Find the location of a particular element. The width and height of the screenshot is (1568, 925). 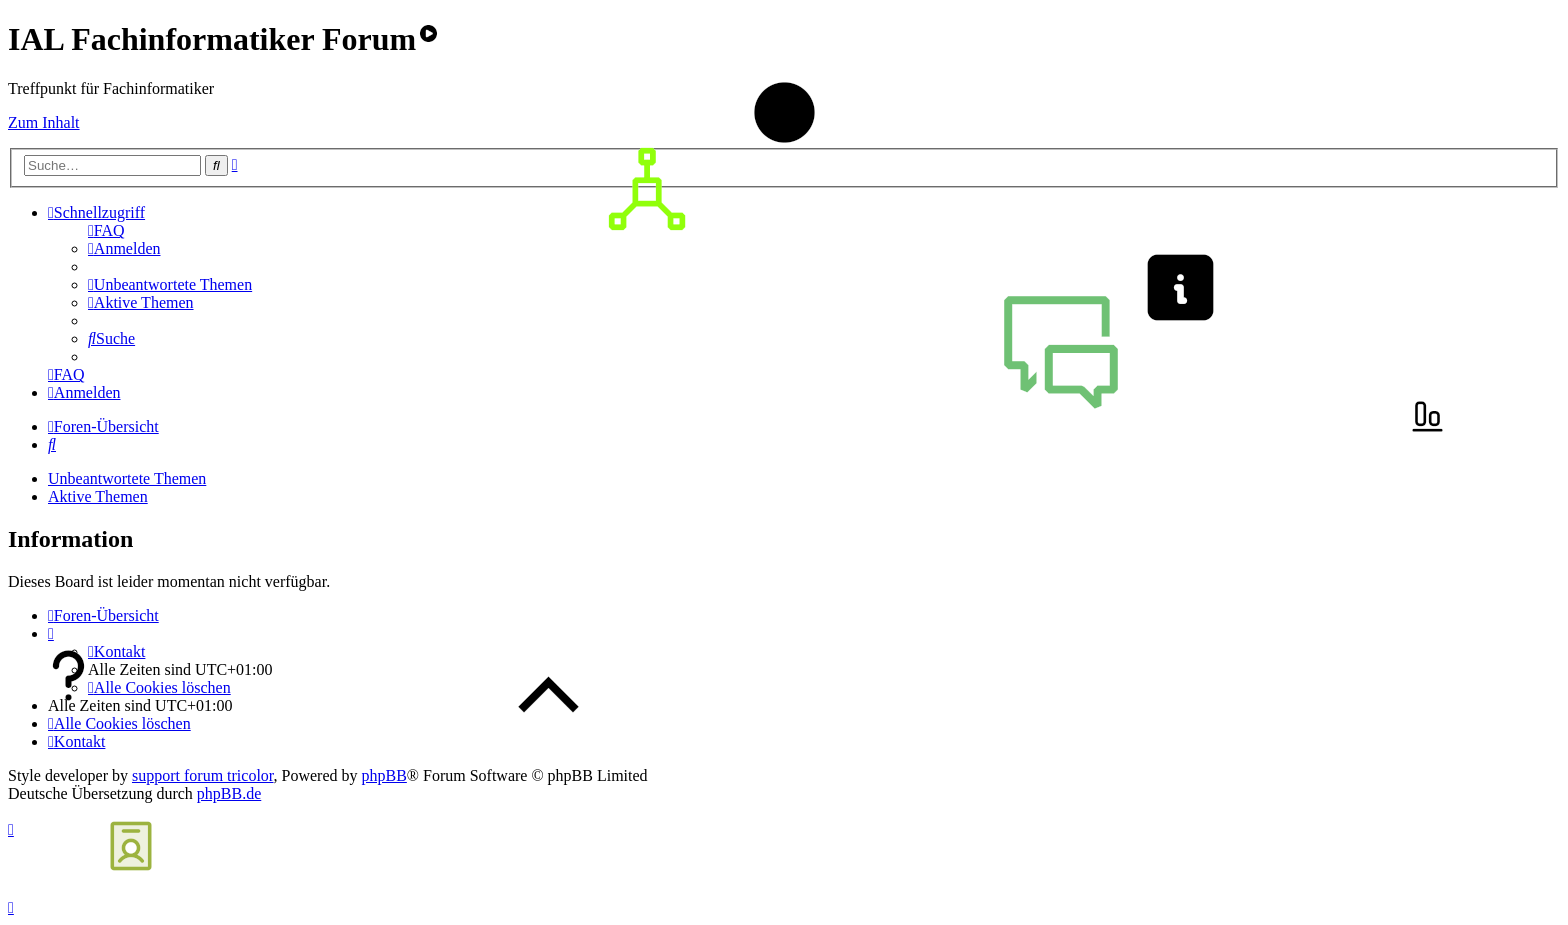

indicates a selected or active state is located at coordinates (784, 112).